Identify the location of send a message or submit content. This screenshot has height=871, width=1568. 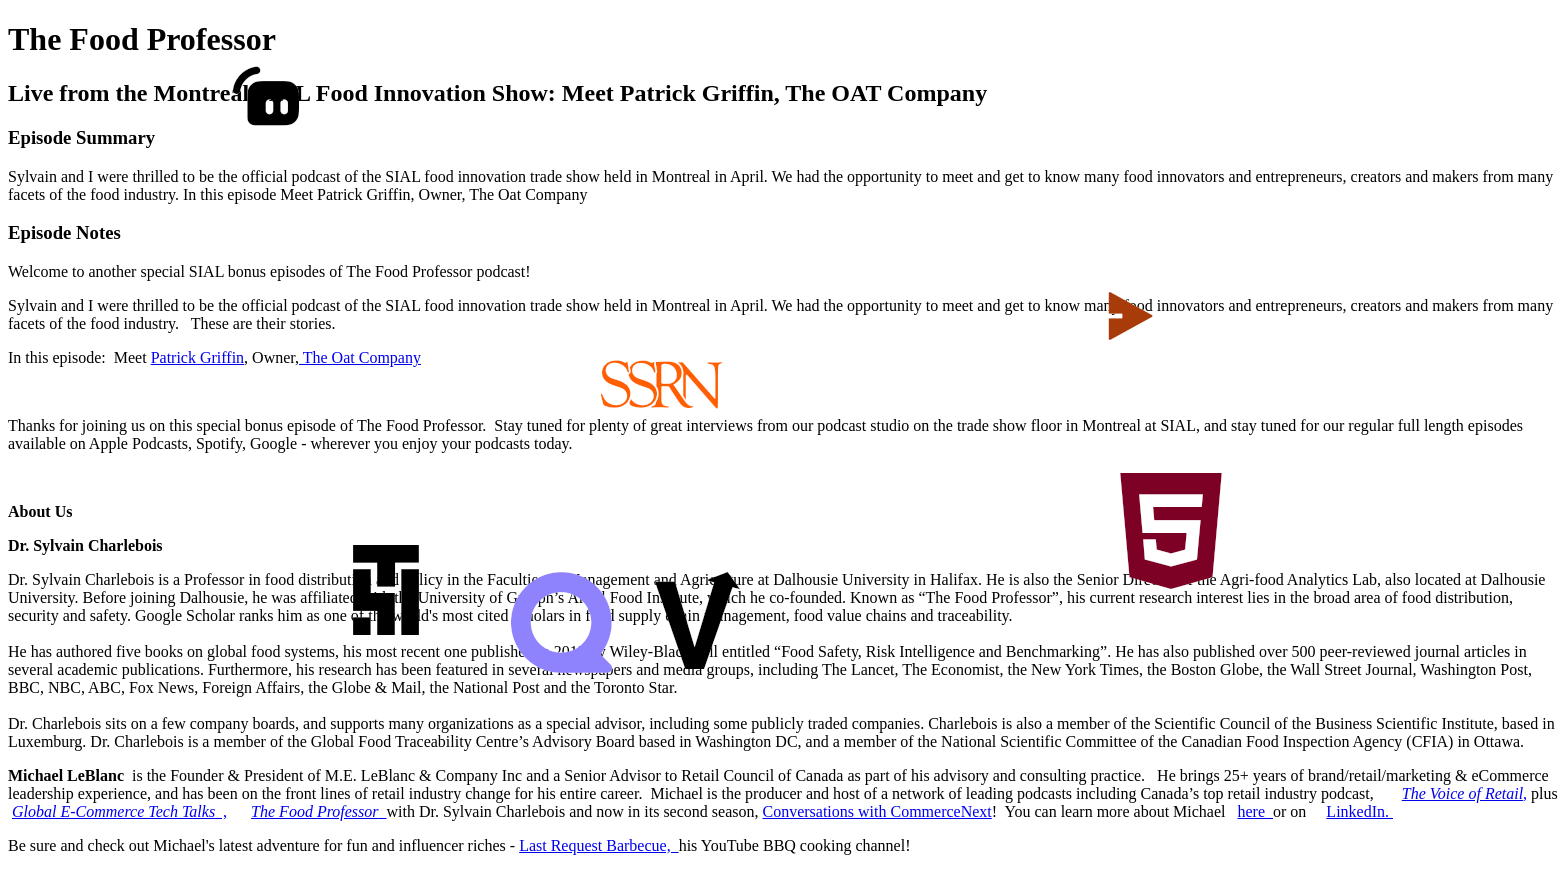
(1129, 316).